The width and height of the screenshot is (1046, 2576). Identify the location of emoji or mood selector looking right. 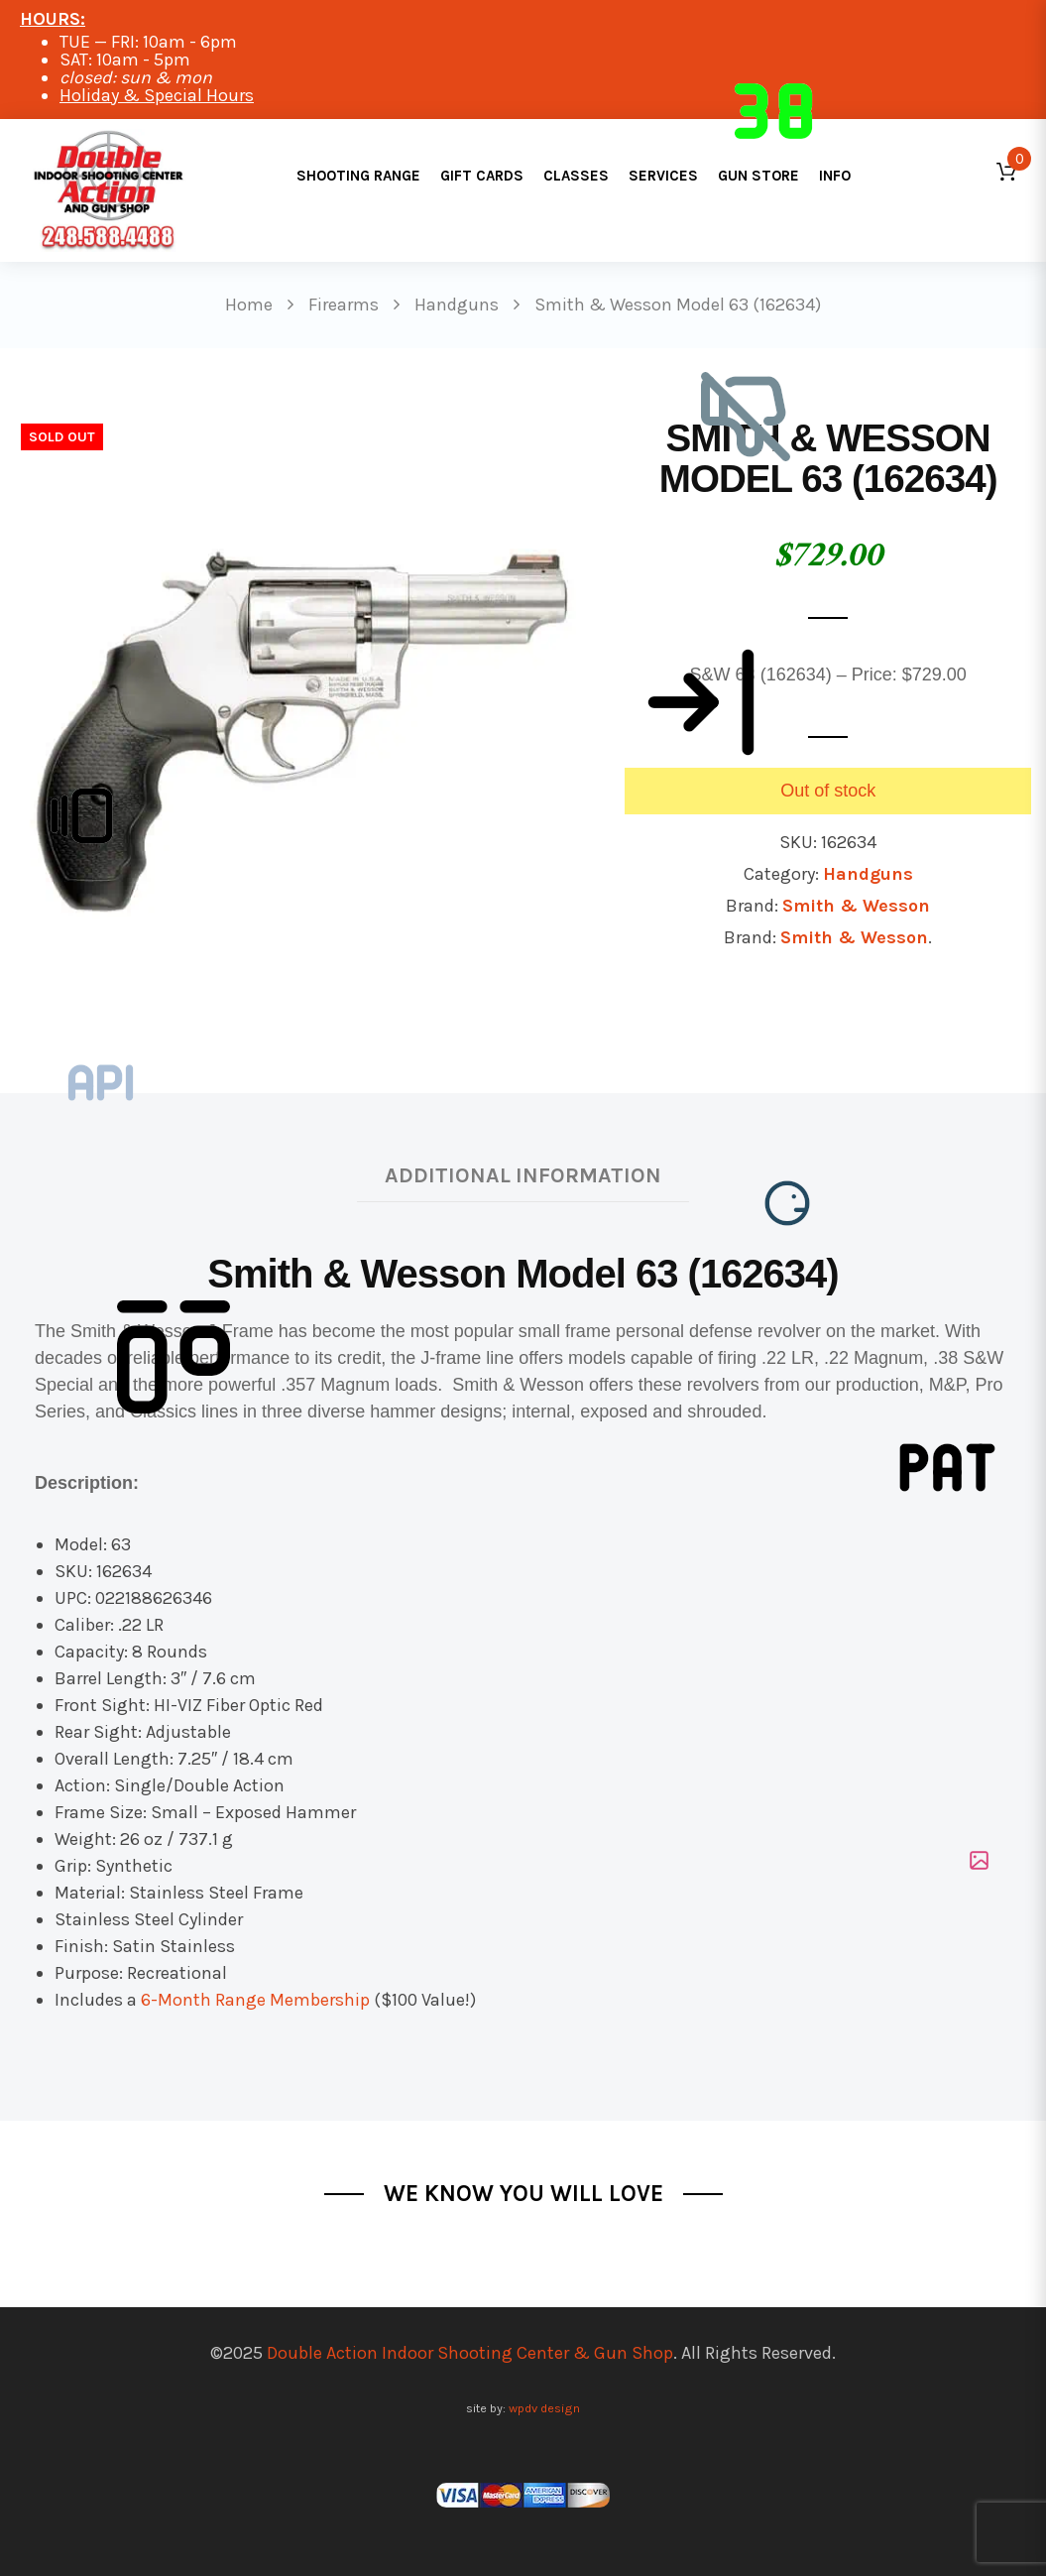
(787, 1203).